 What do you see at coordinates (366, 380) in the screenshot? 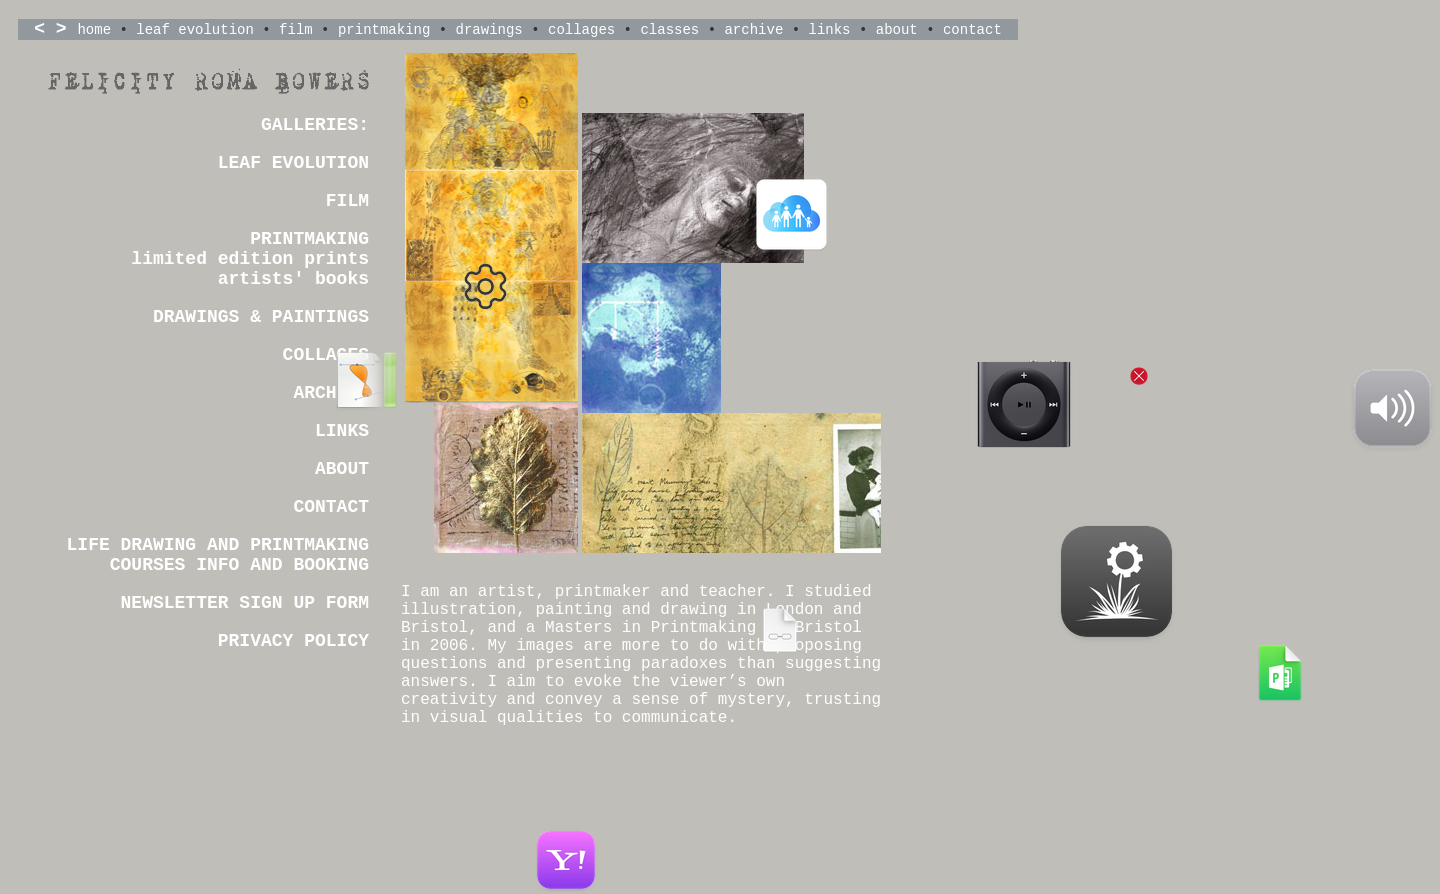
I see `a vector drawing or illustration template file` at bounding box center [366, 380].